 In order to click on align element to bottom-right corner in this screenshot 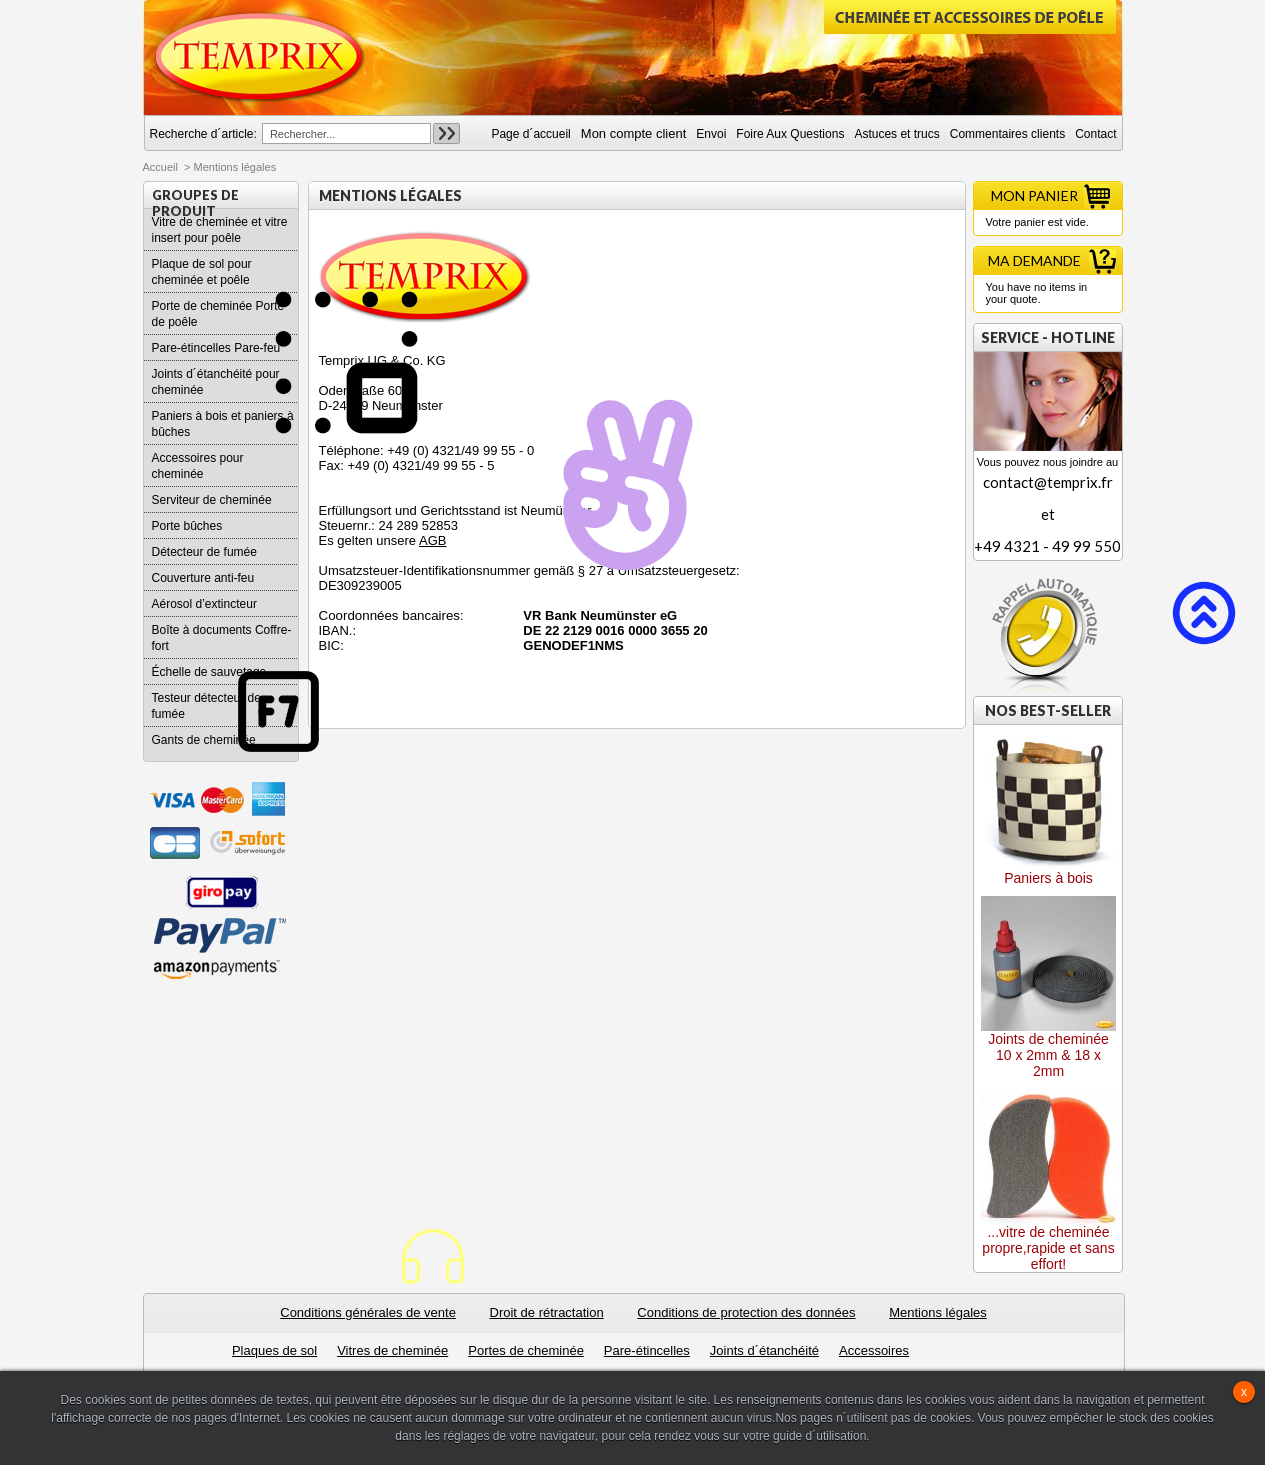, I will do `click(346, 362)`.